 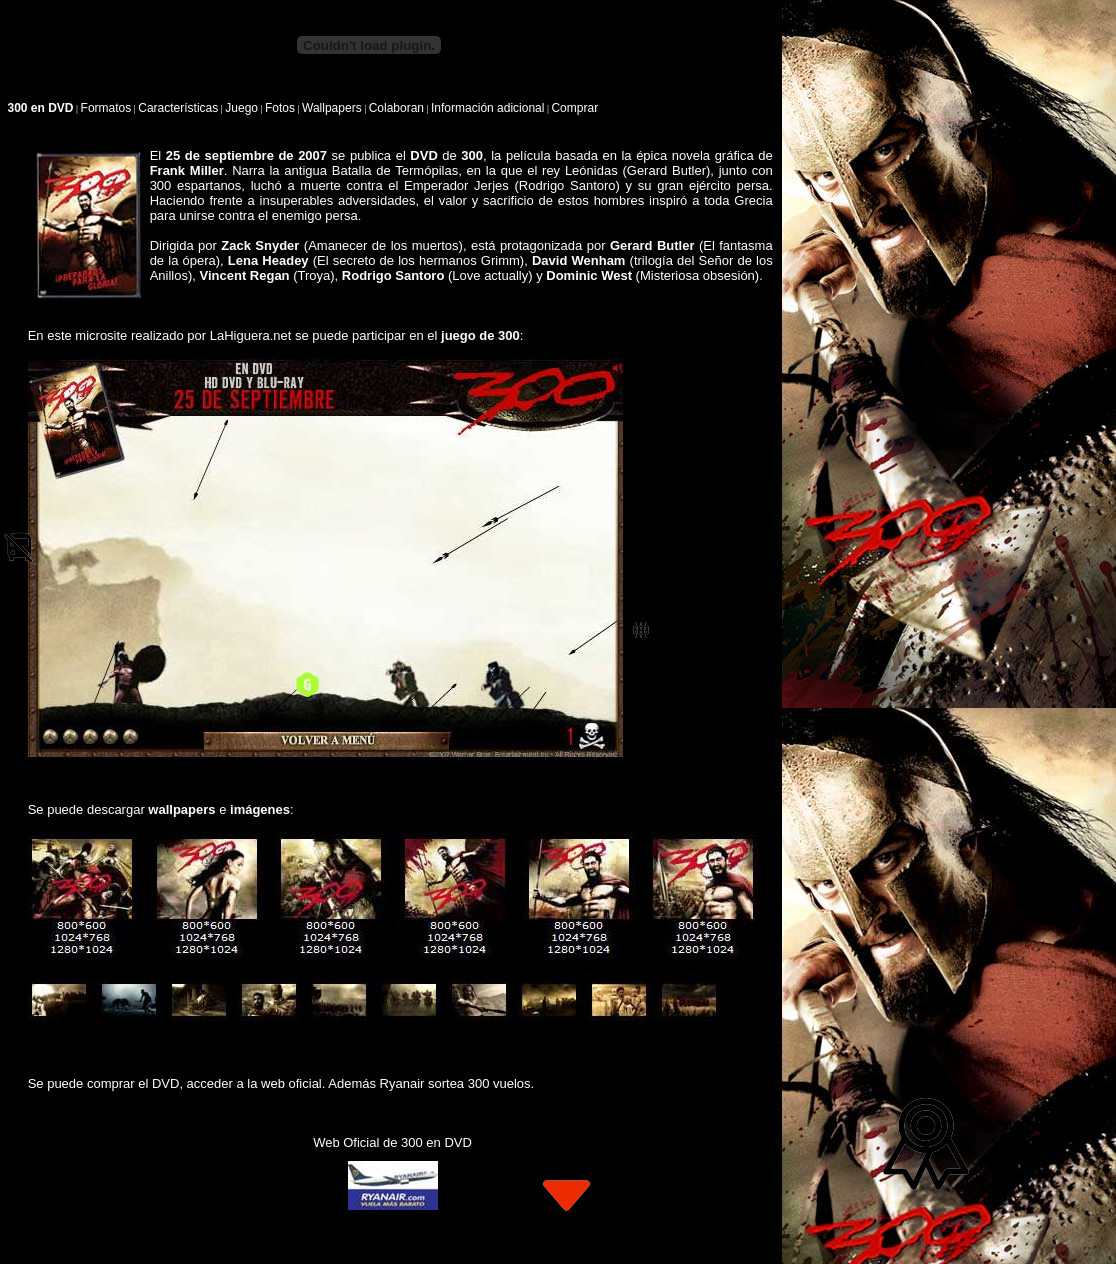 What do you see at coordinates (307, 684) in the screenshot?
I see `google or g-suite related service` at bounding box center [307, 684].